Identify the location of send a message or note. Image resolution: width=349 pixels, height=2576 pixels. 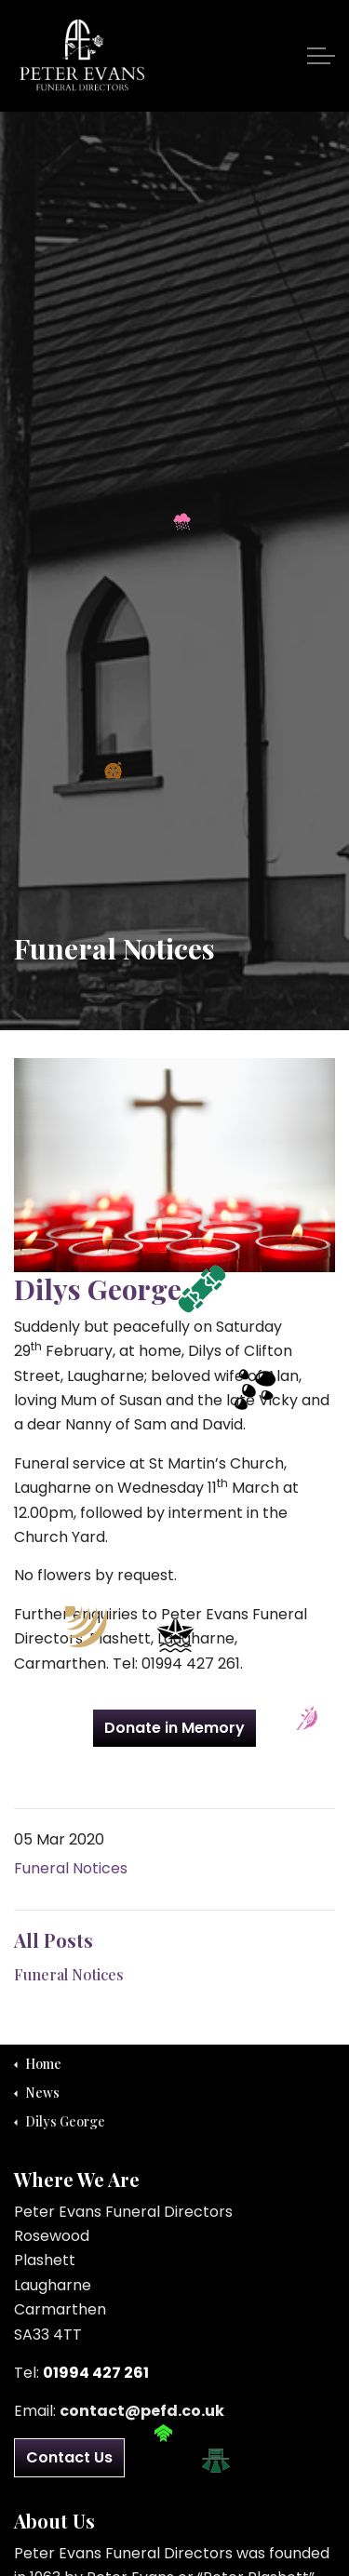
(175, 1634).